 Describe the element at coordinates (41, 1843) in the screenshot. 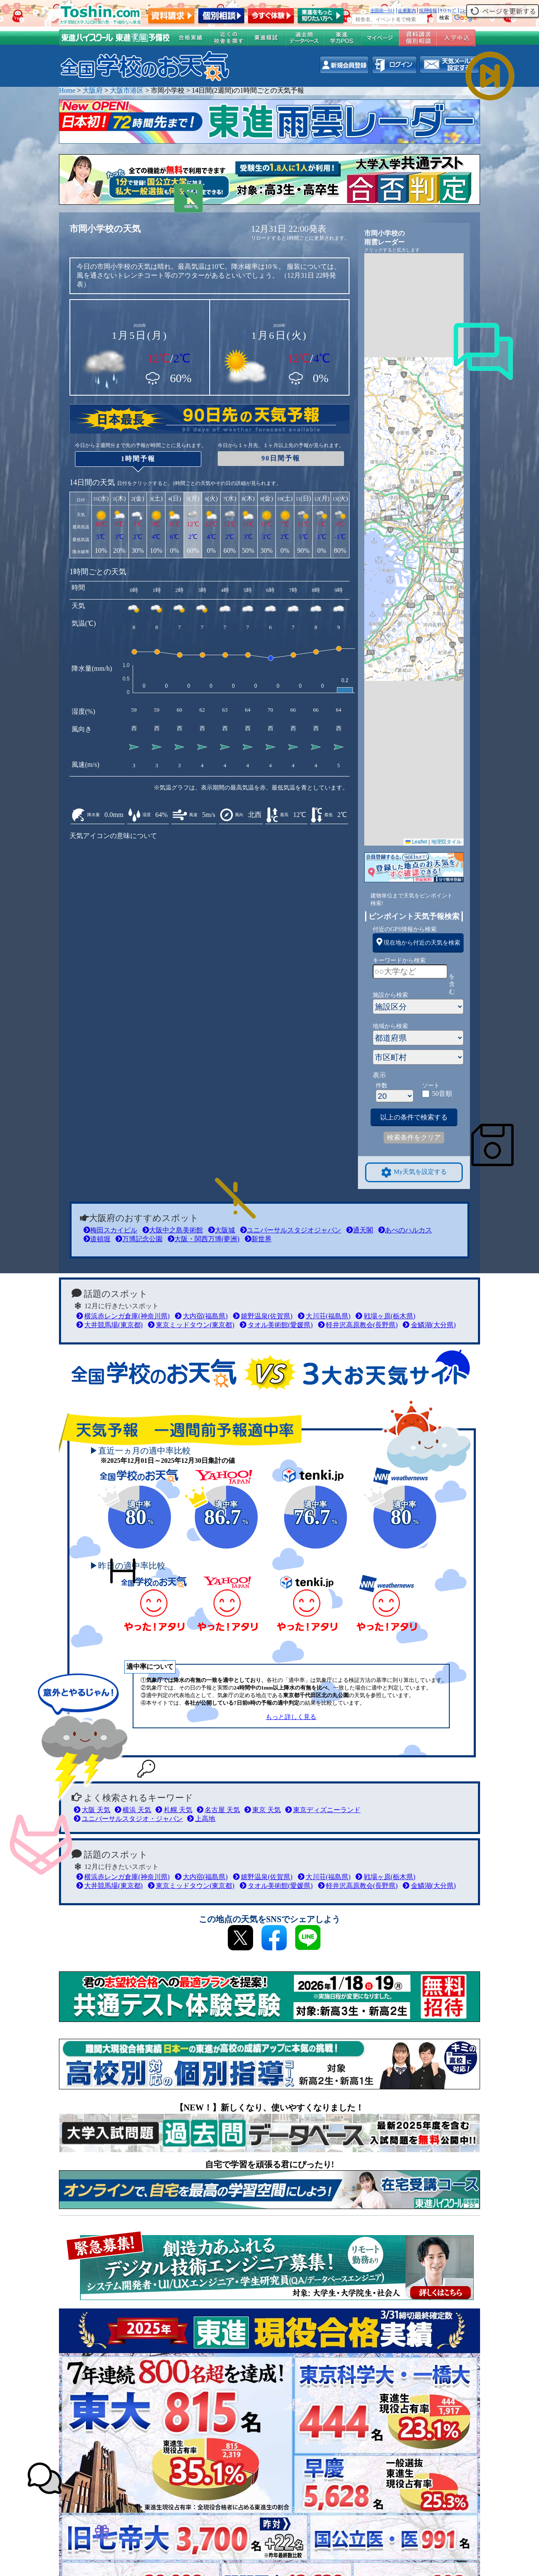

I see `open GitLab repository` at that location.